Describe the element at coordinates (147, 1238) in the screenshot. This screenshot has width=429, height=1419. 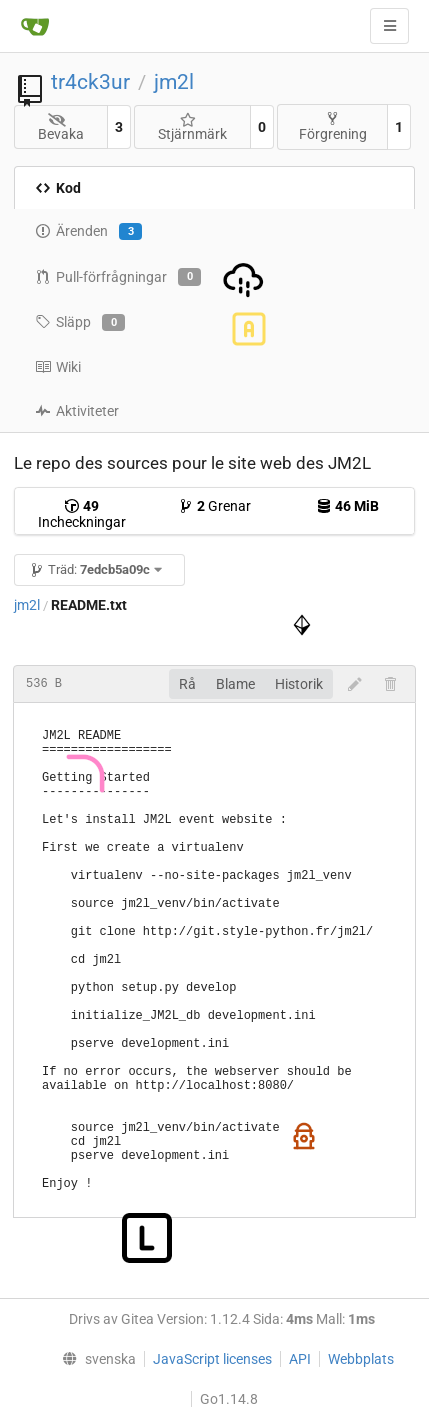
I see `indicates a label or list view option` at that location.